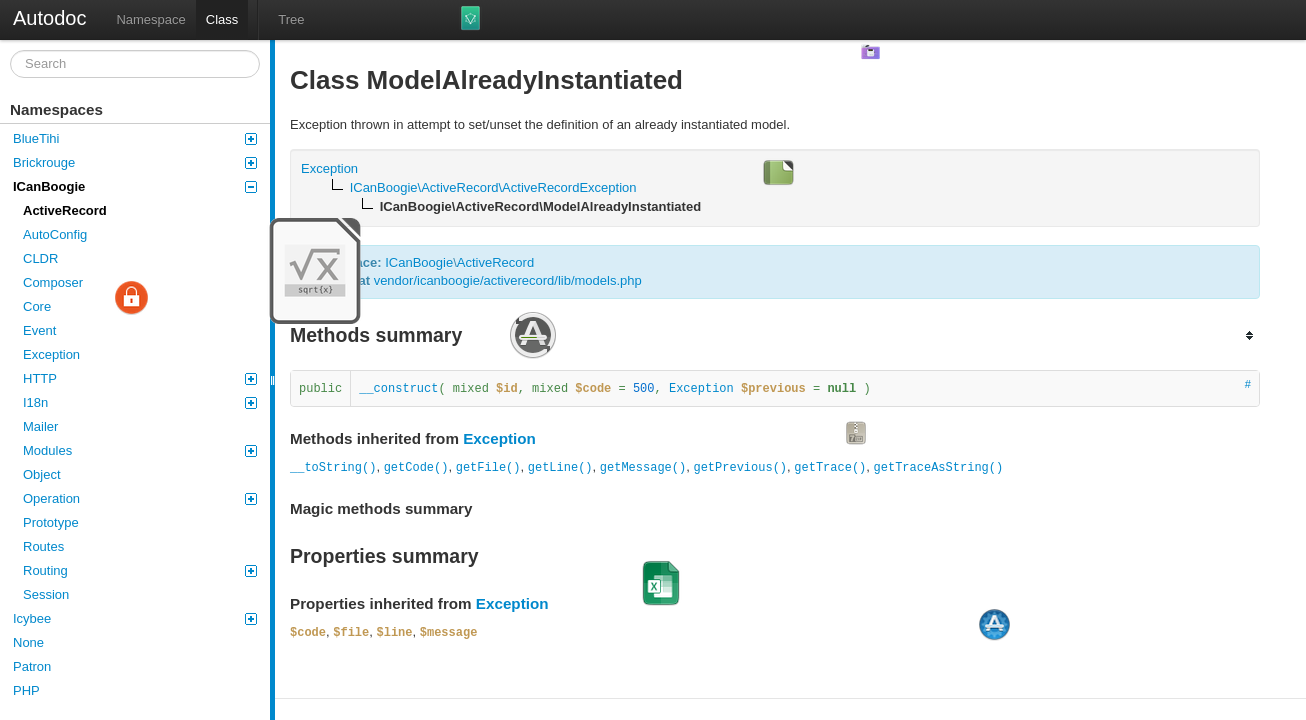 The image size is (1306, 720). Describe the element at coordinates (470, 18) in the screenshot. I see `vector graphics template file` at that location.